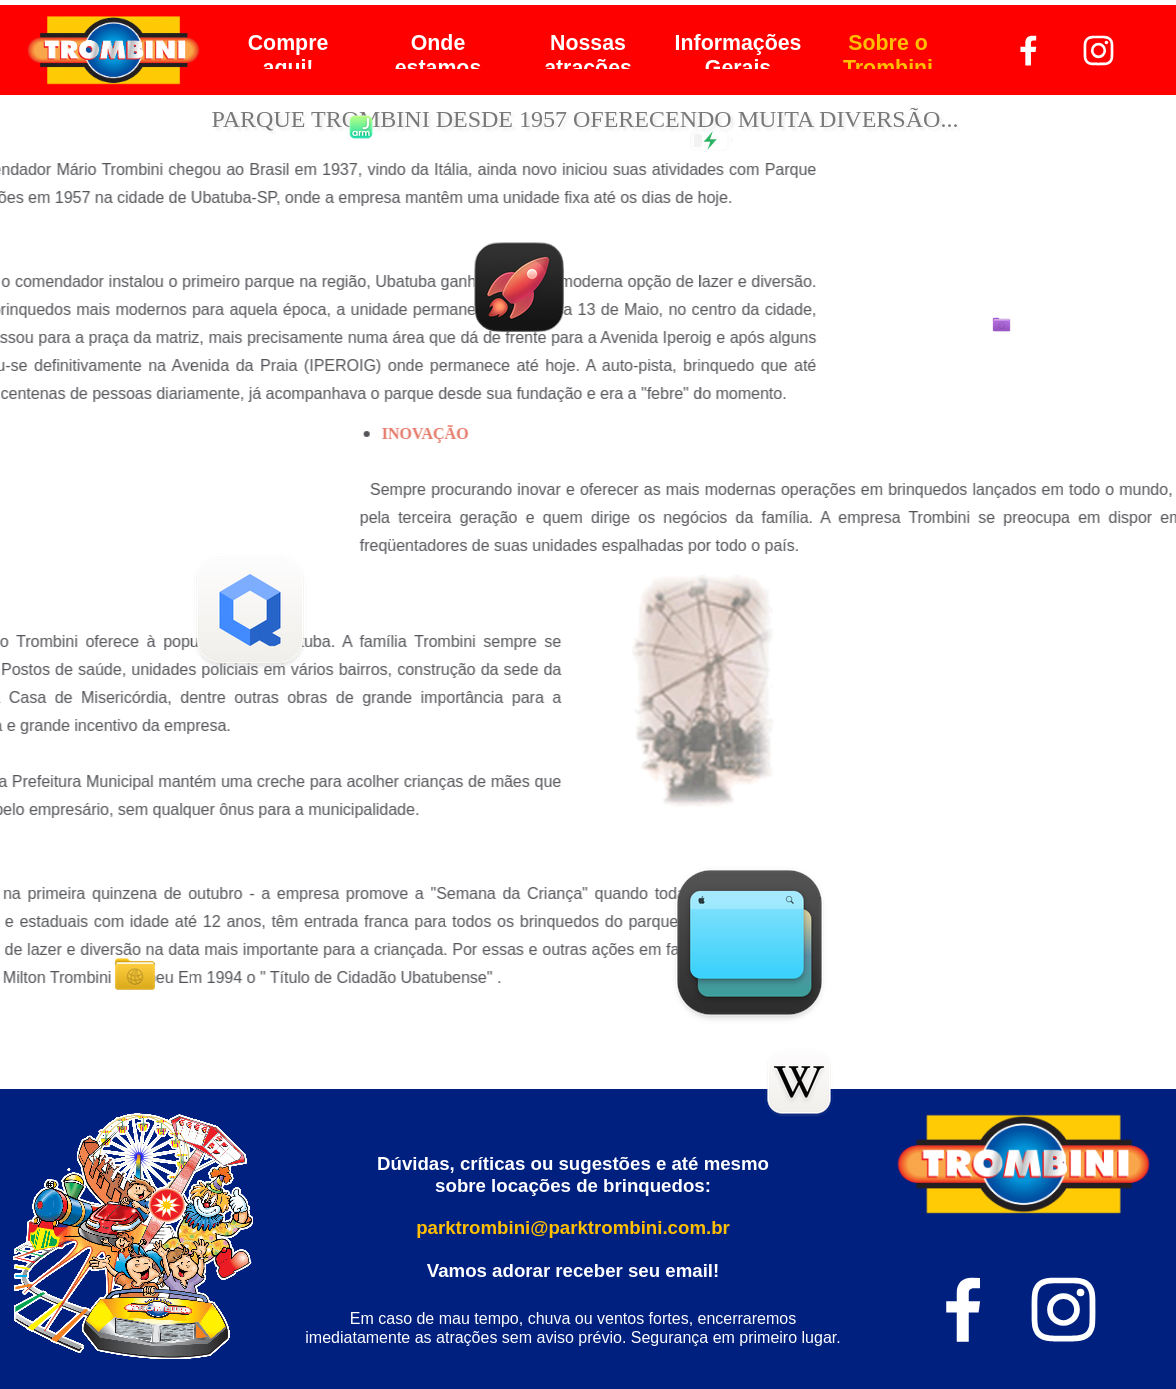 This screenshot has height=1389, width=1176. Describe the element at coordinates (711, 140) in the screenshot. I see `indicates battery is charging at 20% capacity` at that location.